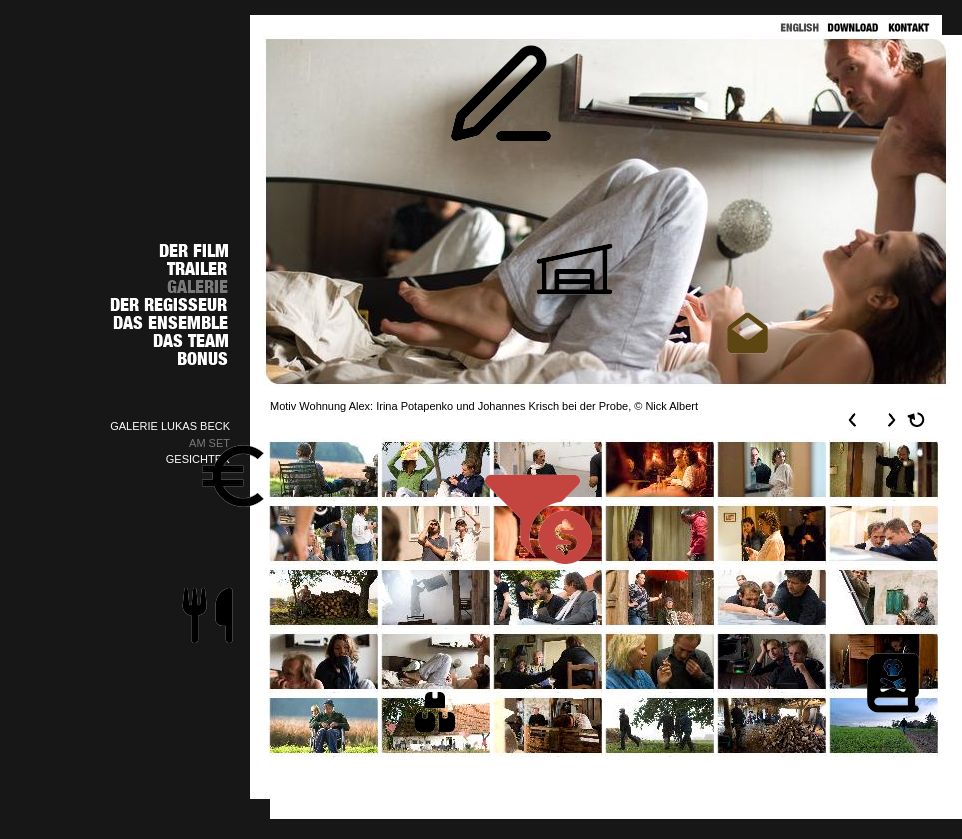 Image resolution: width=962 pixels, height=839 pixels. I want to click on view an opened or read email, so click(747, 335).